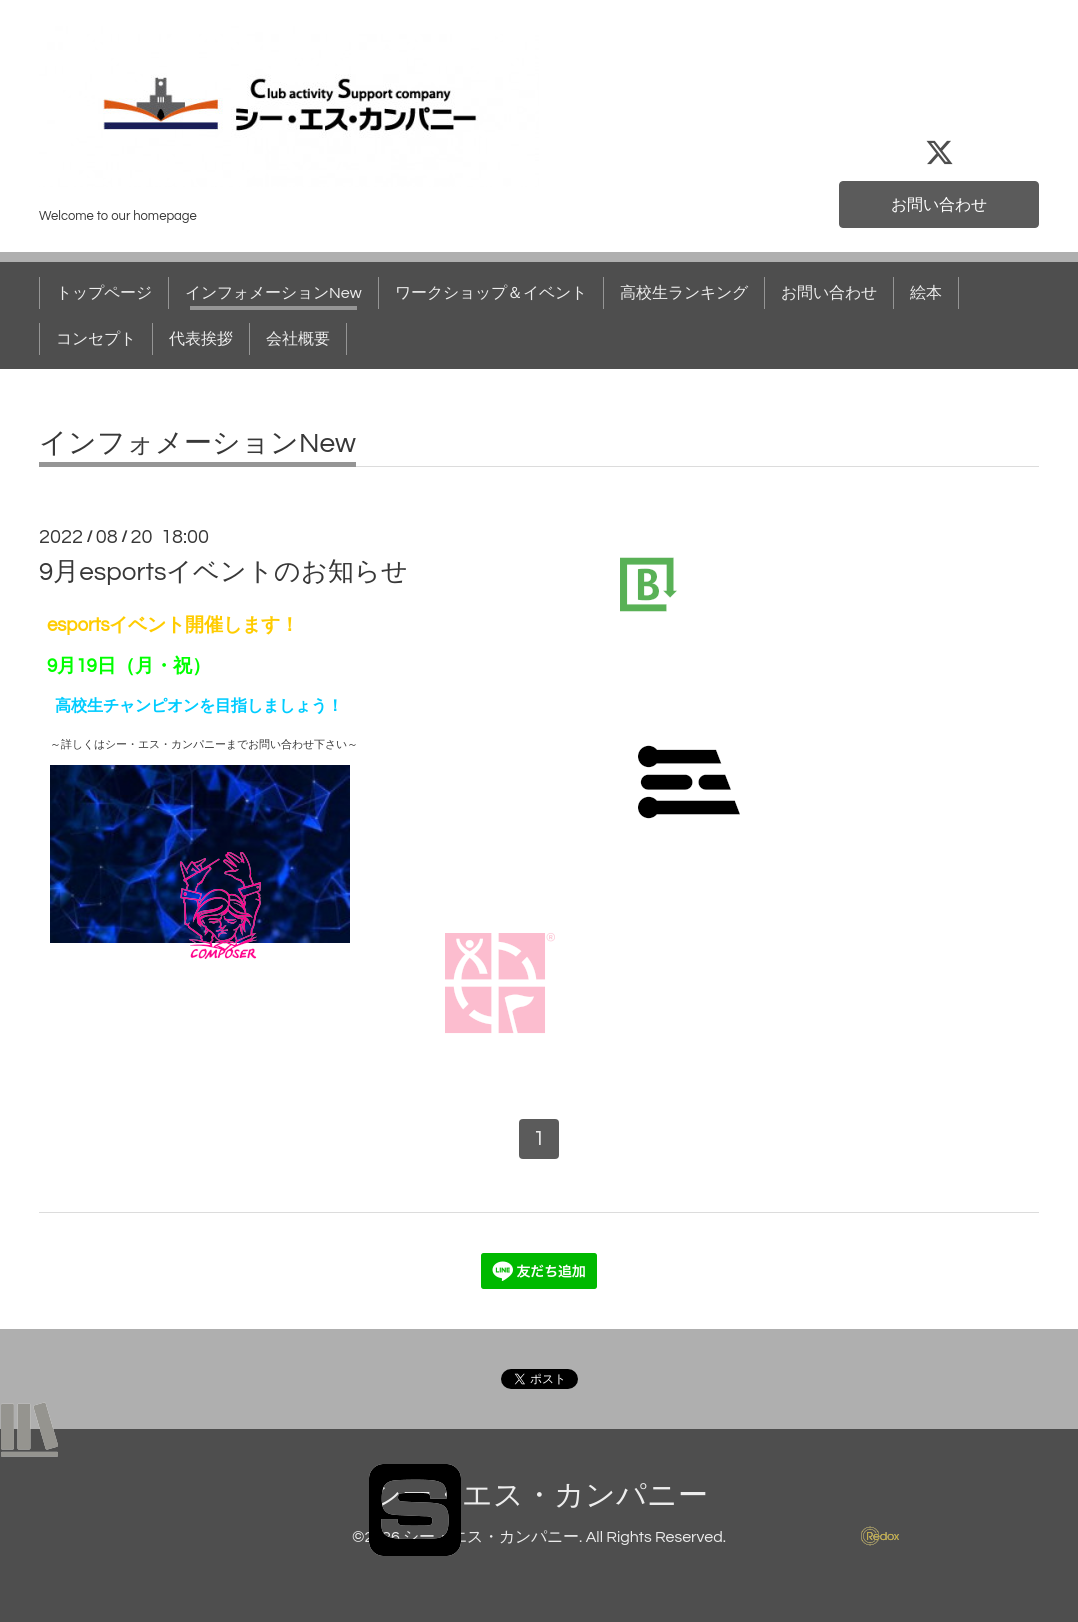  What do you see at coordinates (880, 1536) in the screenshot?
I see `redox healthcare data platform logo` at bounding box center [880, 1536].